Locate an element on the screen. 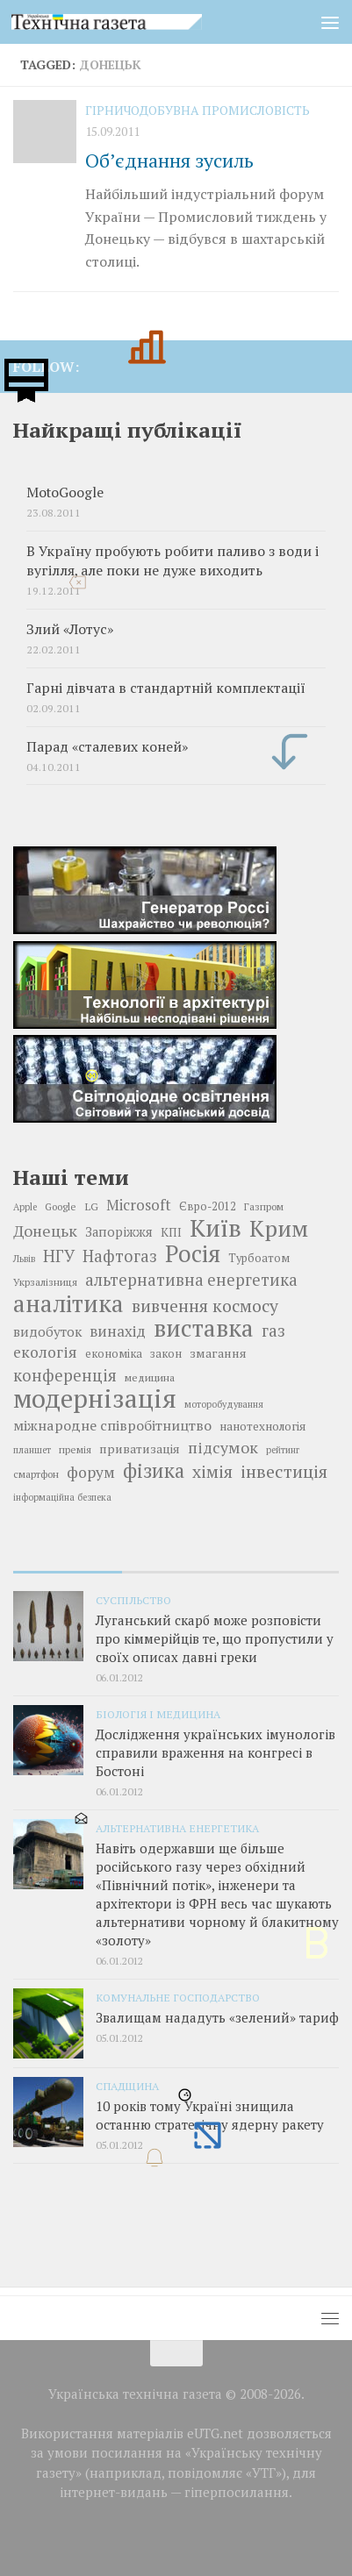  go back and down in navigation is located at coordinates (290, 752).